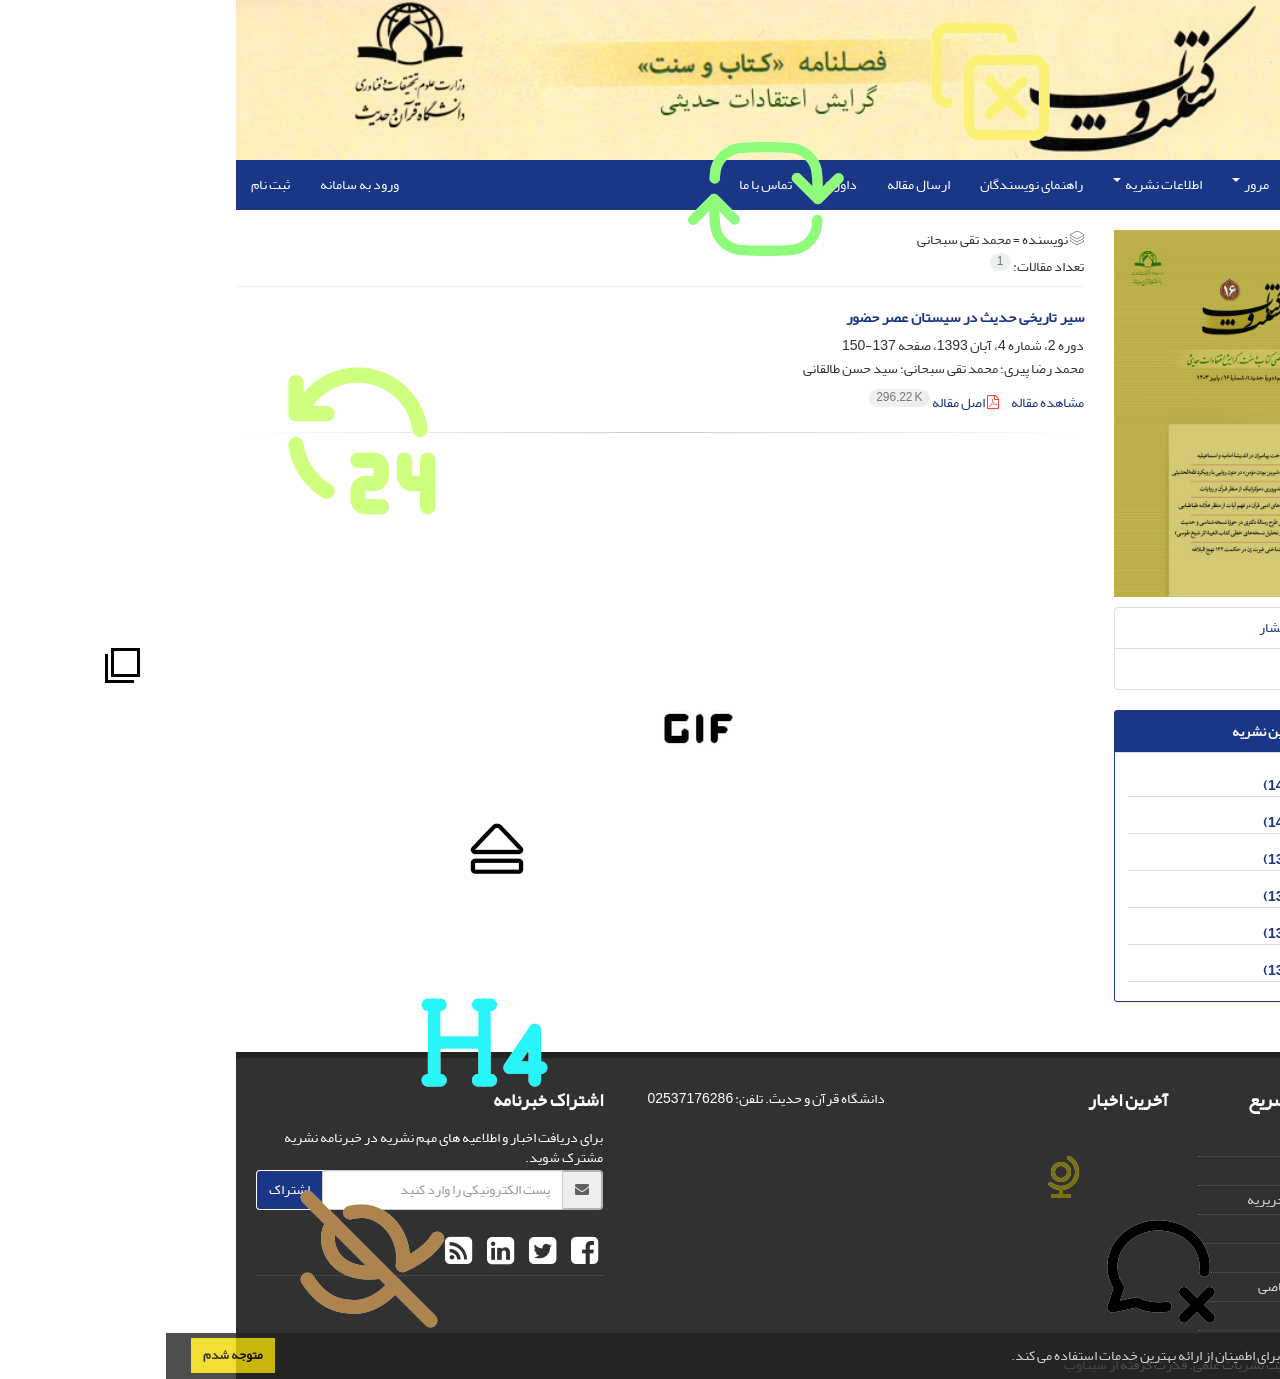 This screenshot has height=1379, width=1280. I want to click on view stacked layers or overlapping elements, so click(122, 665).